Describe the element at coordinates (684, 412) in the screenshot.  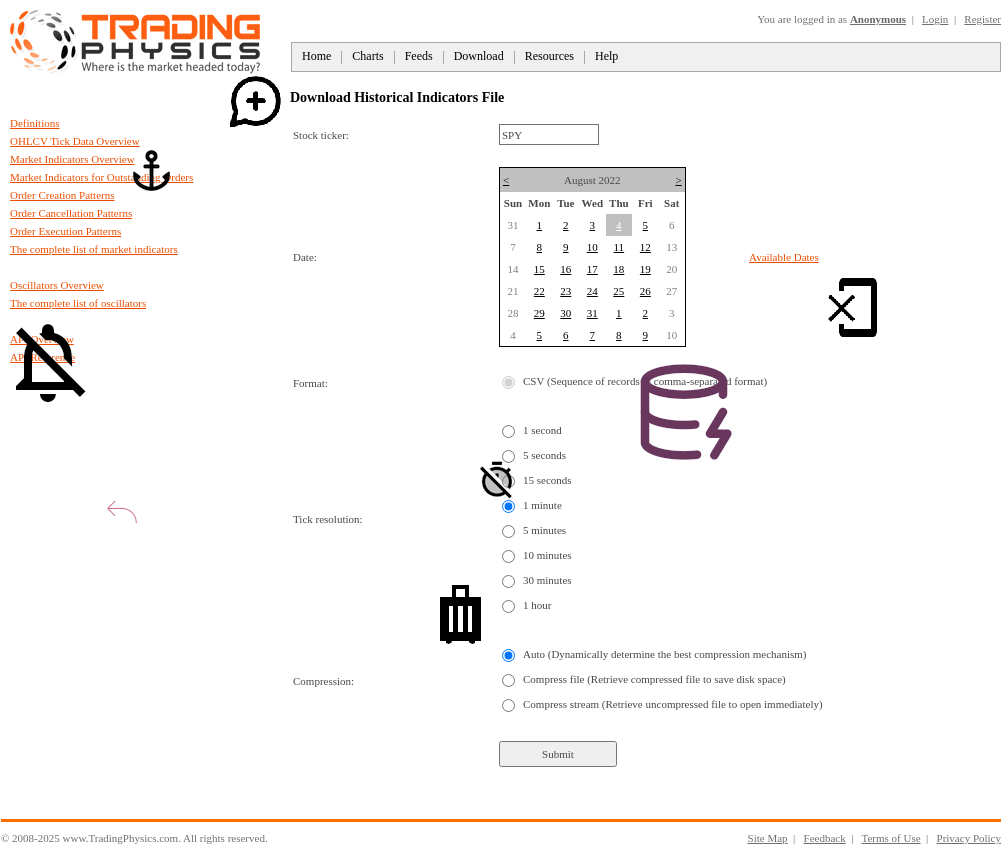
I see `database with active or real-time processing` at that location.